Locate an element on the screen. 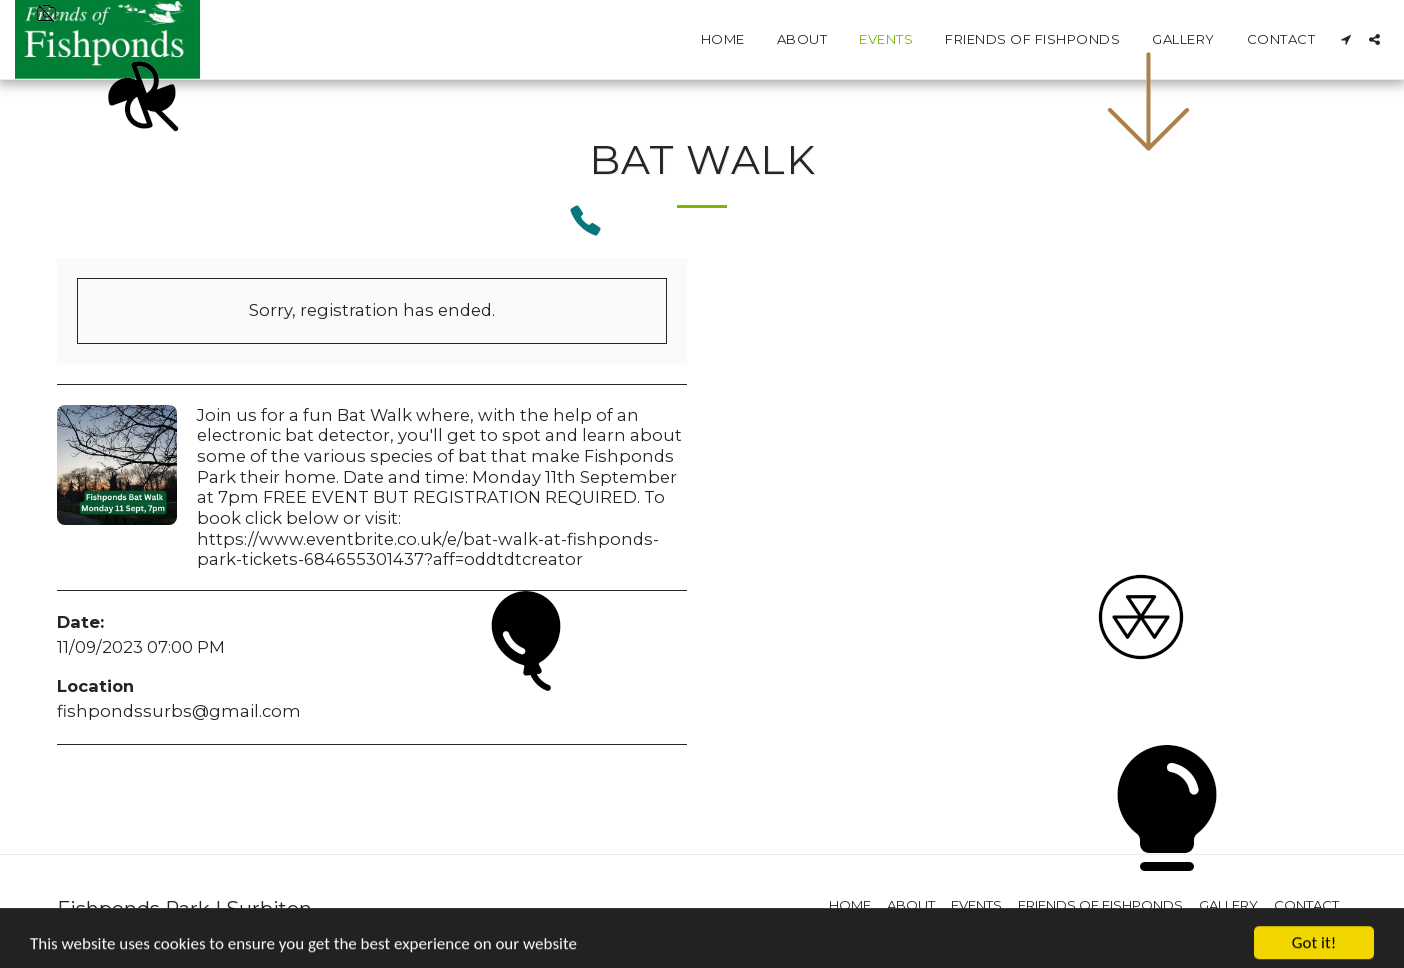 The image size is (1404, 968). scroll down or view more content is located at coordinates (1148, 101).